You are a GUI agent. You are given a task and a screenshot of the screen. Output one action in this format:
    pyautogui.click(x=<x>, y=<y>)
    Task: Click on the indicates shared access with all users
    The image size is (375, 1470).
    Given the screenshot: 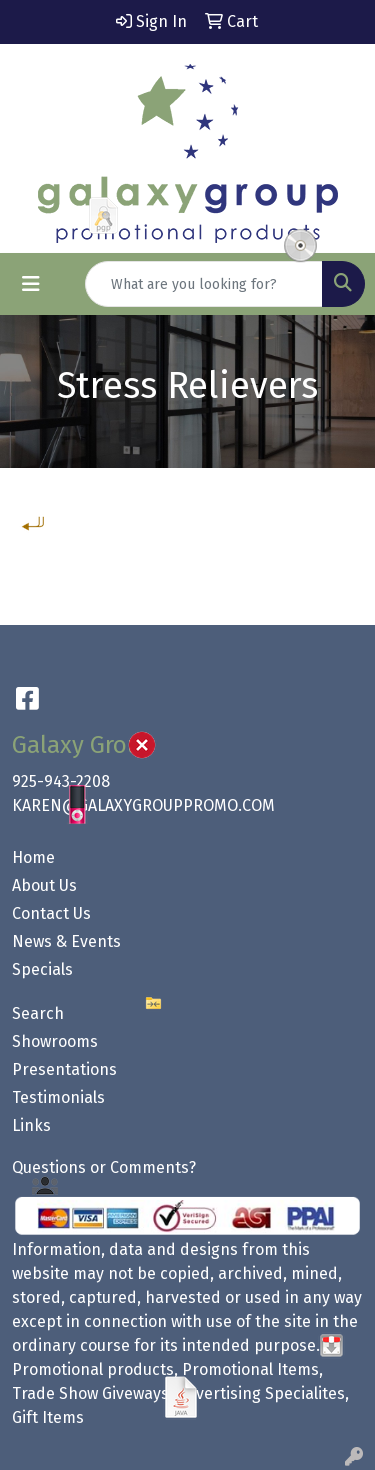 What is the action you would take?
    pyautogui.click(x=45, y=1183)
    